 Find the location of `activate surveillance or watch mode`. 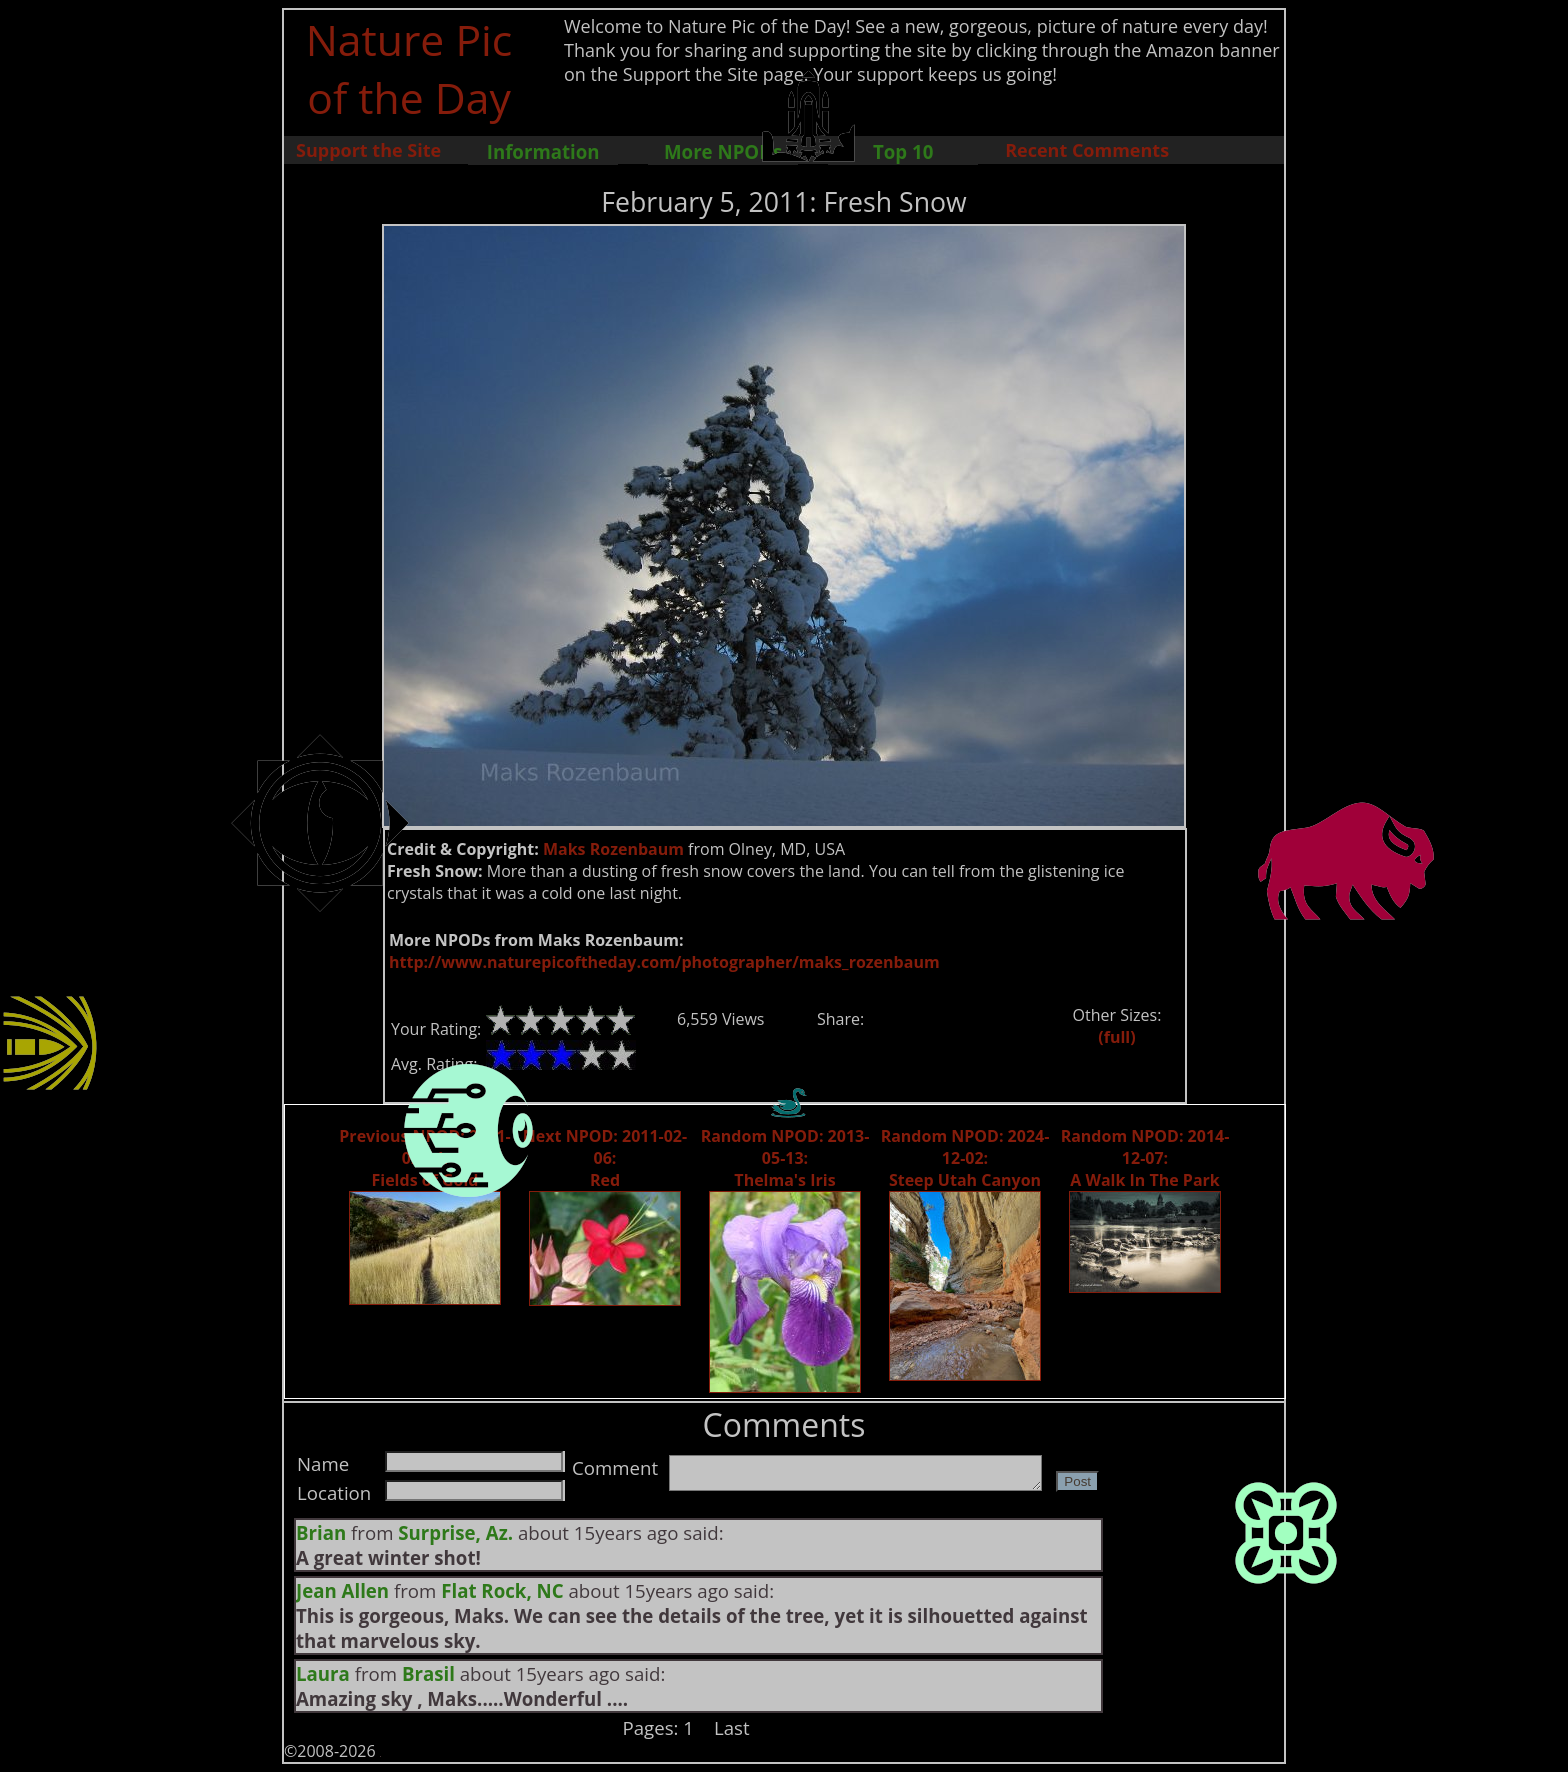

activate surveillance or watch mode is located at coordinates (320, 822).